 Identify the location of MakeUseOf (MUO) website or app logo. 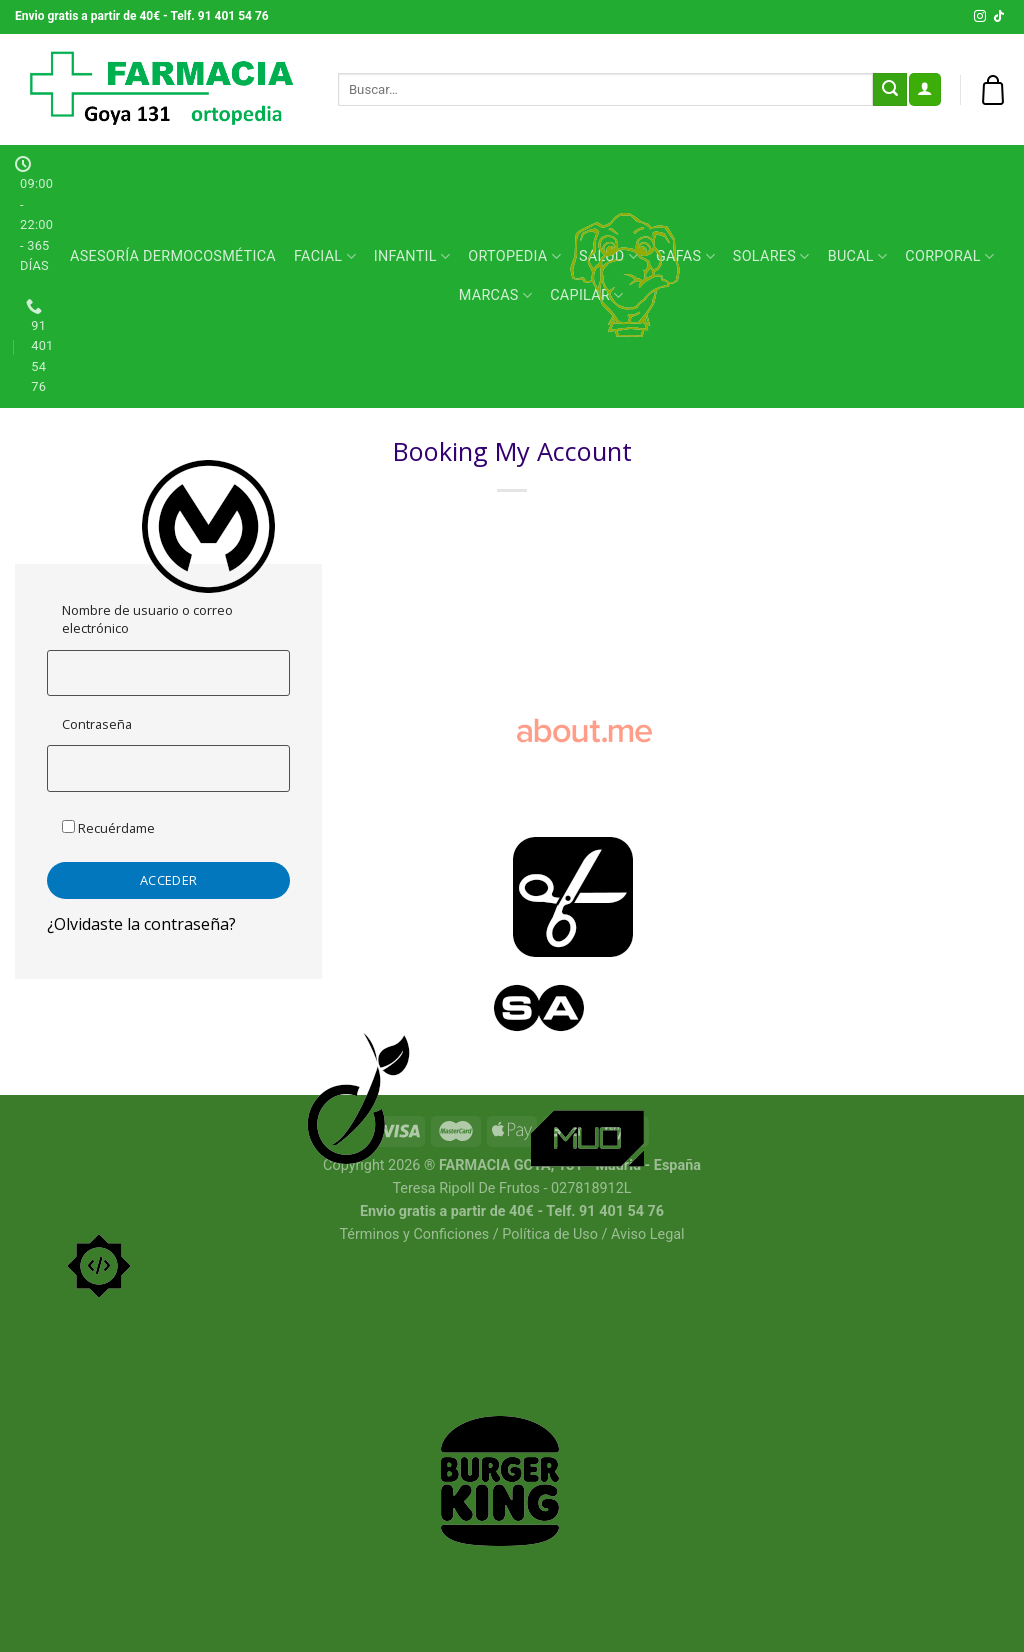
(587, 1138).